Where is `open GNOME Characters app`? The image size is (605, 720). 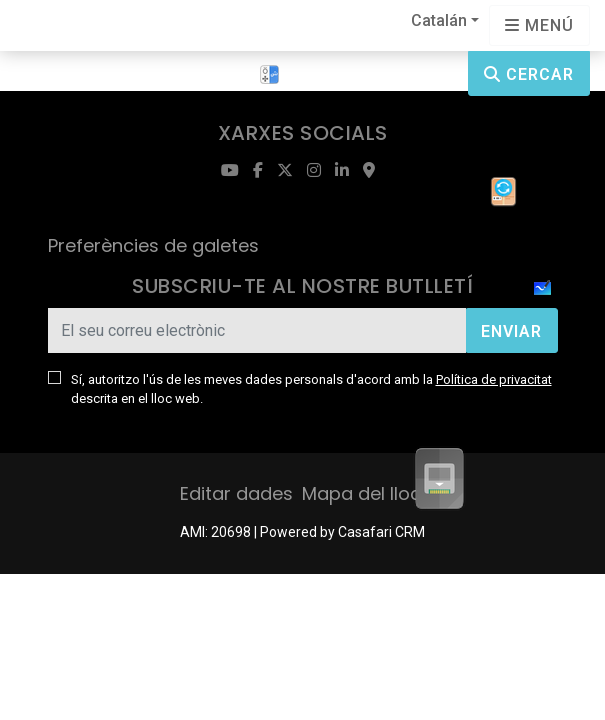
open GNOME Characters app is located at coordinates (269, 74).